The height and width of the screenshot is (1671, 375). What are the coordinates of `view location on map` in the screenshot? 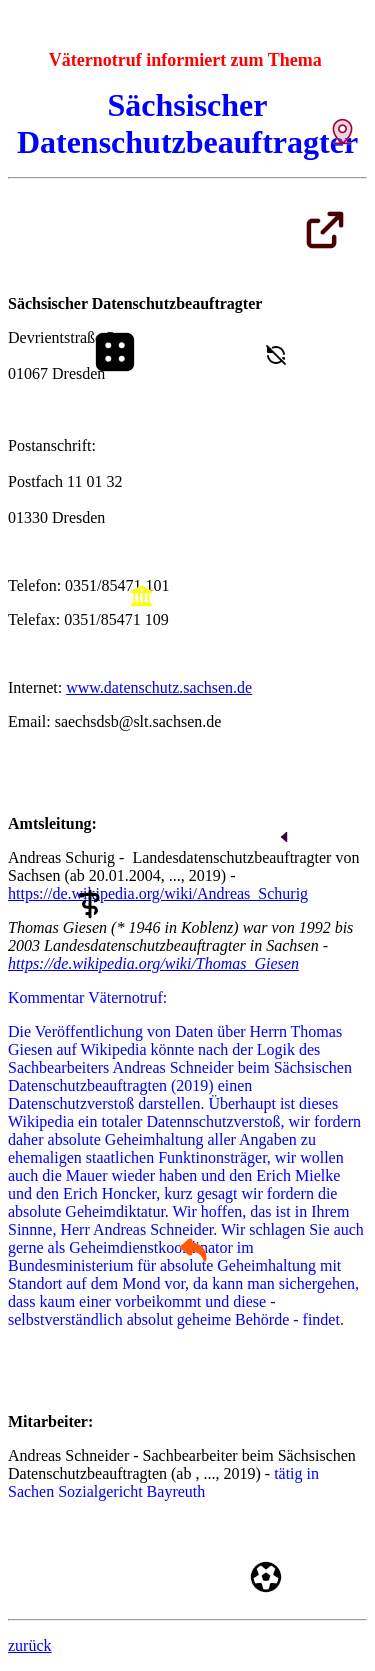 It's located at (342, 131).